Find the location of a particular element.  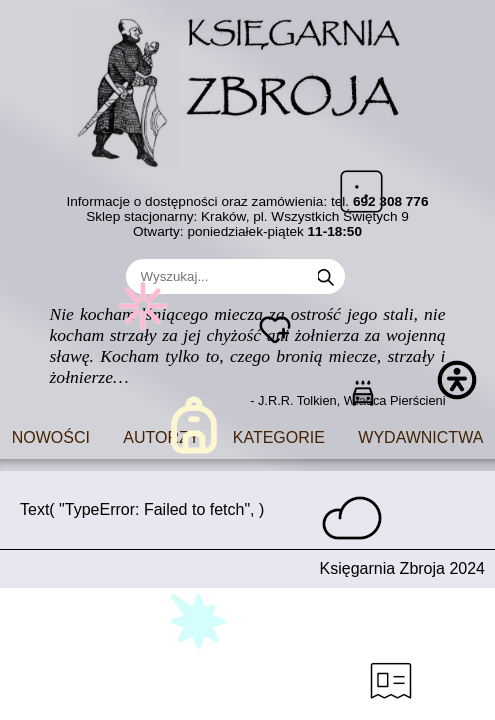

add to favorites is located at coordinates (275, 329).